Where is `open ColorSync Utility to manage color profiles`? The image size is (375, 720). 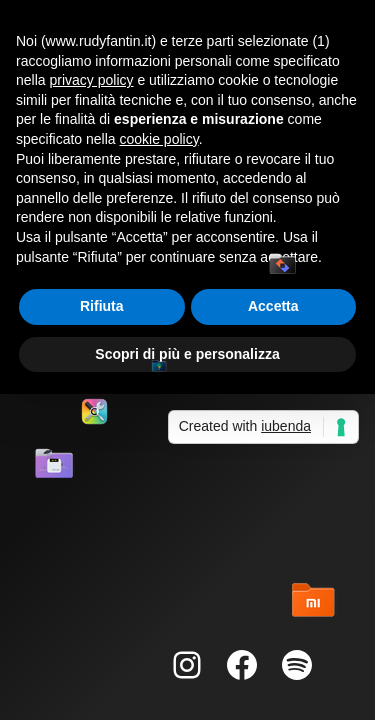 open ColorSync Utility to manage color profiles is located at coordinates (94, 411).